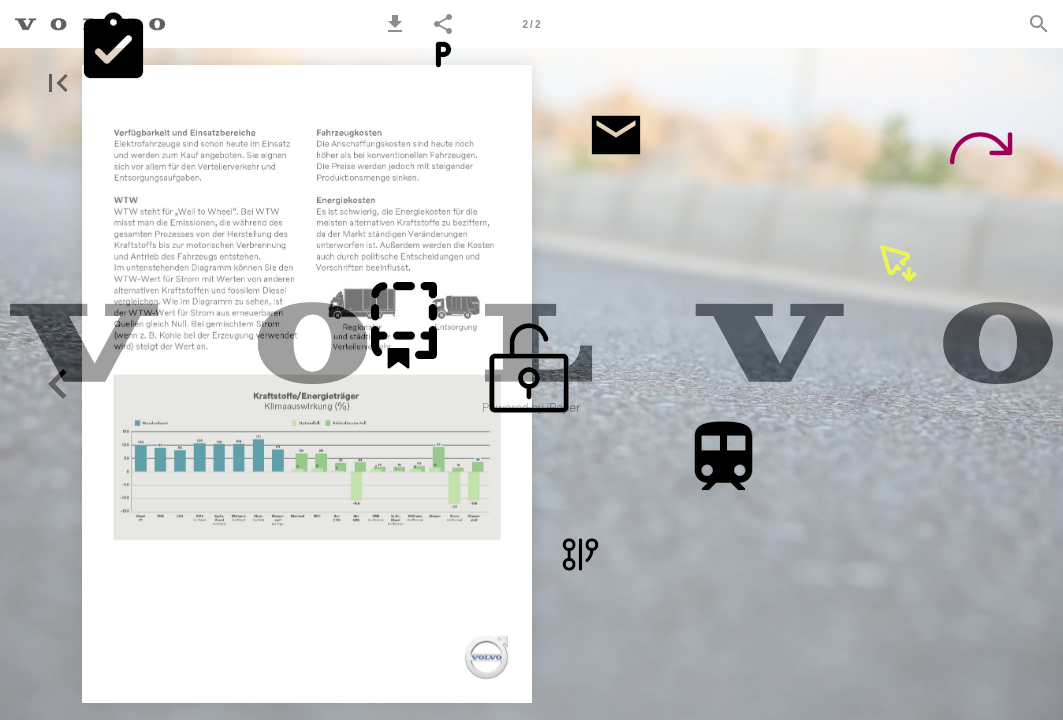 The image size is (1063, 720). What do you see at coordinates (980, 146) in the screenshot?
I see `redo last action` at bounding box center [980, 146].